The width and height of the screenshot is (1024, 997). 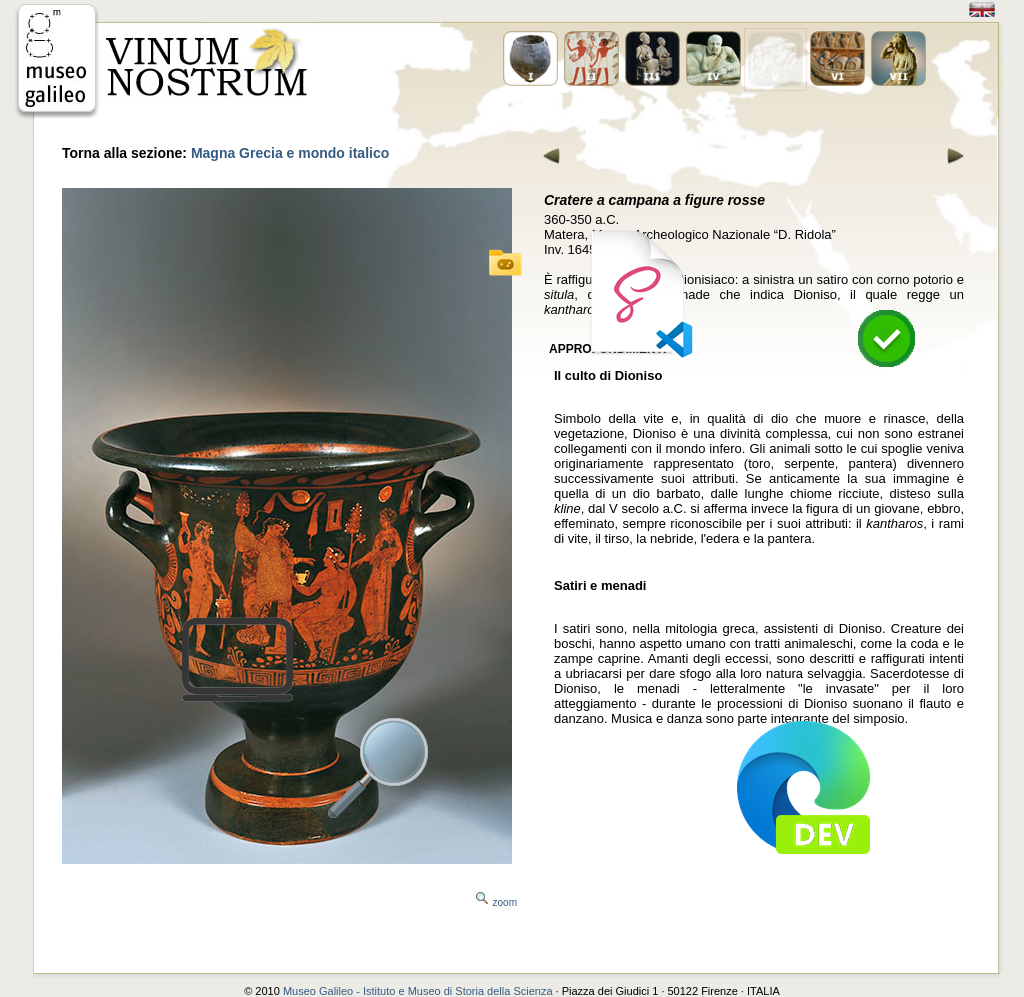 What do you see at coordinates (237, 659) in the screenshot?
I see `indicates laptop or portable computer device` at bounding box center [237, 659].